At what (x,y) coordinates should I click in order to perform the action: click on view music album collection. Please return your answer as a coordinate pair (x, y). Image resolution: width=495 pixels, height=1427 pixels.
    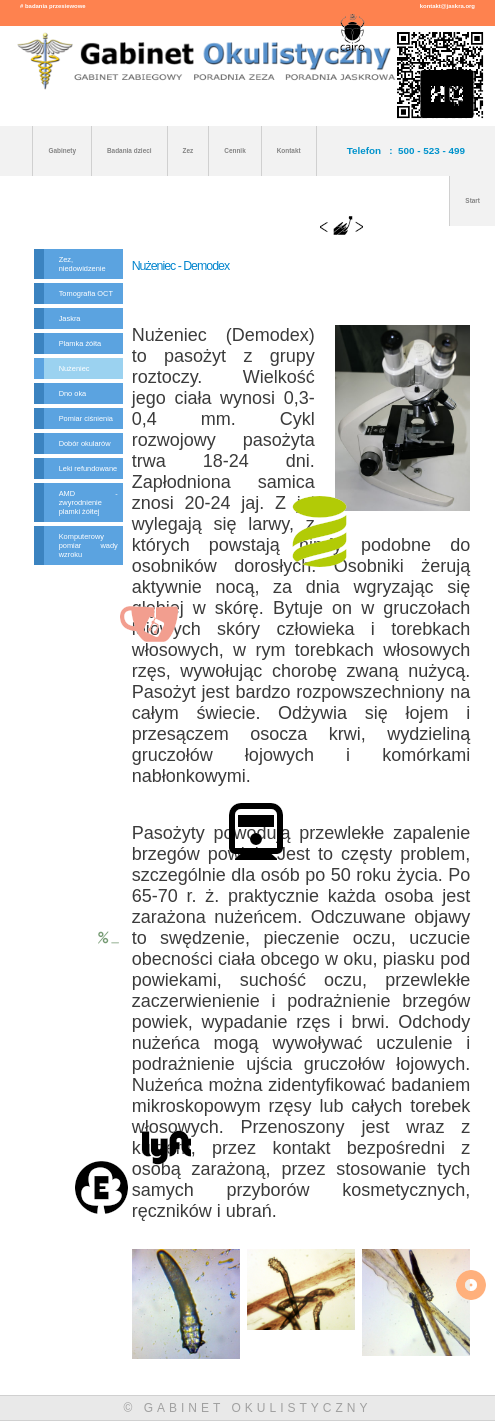
    Looking at the image, I should click on (471, 1285).